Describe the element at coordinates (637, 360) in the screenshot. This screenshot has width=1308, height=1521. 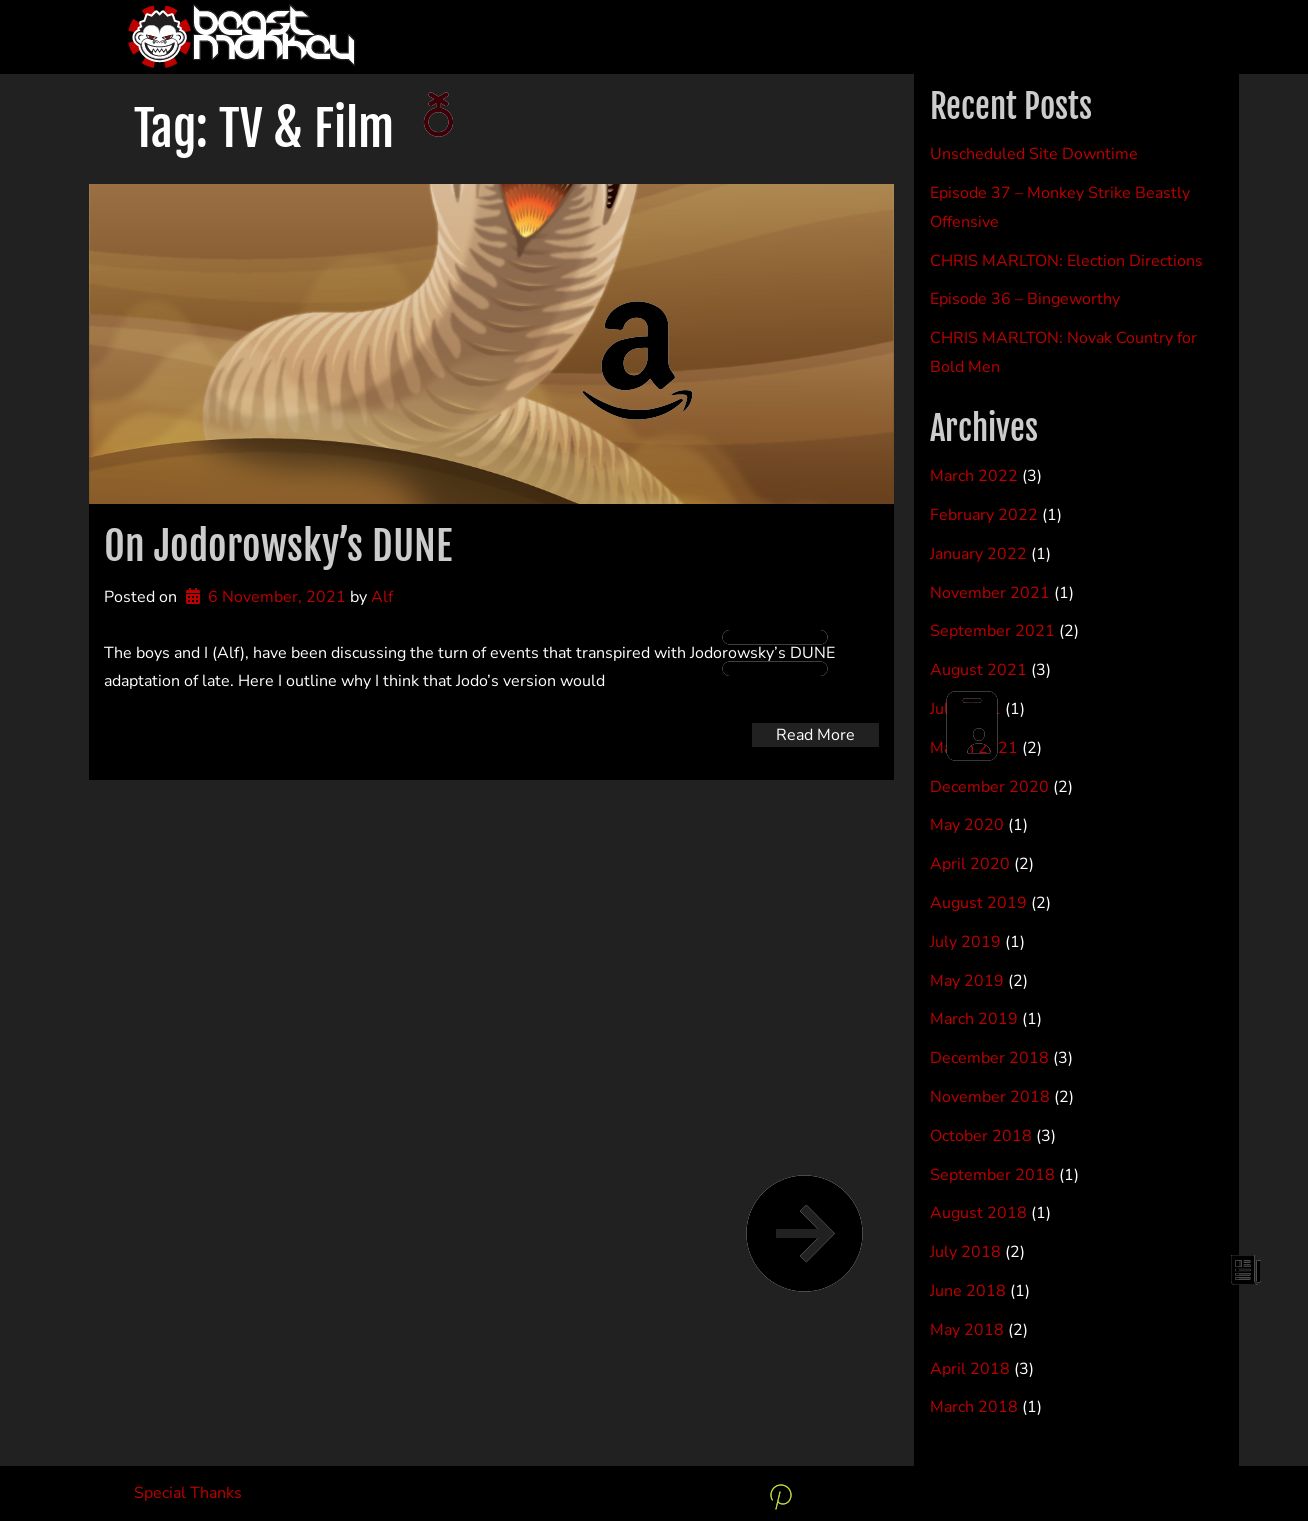
I see `open the Amazon app or website` at that location.